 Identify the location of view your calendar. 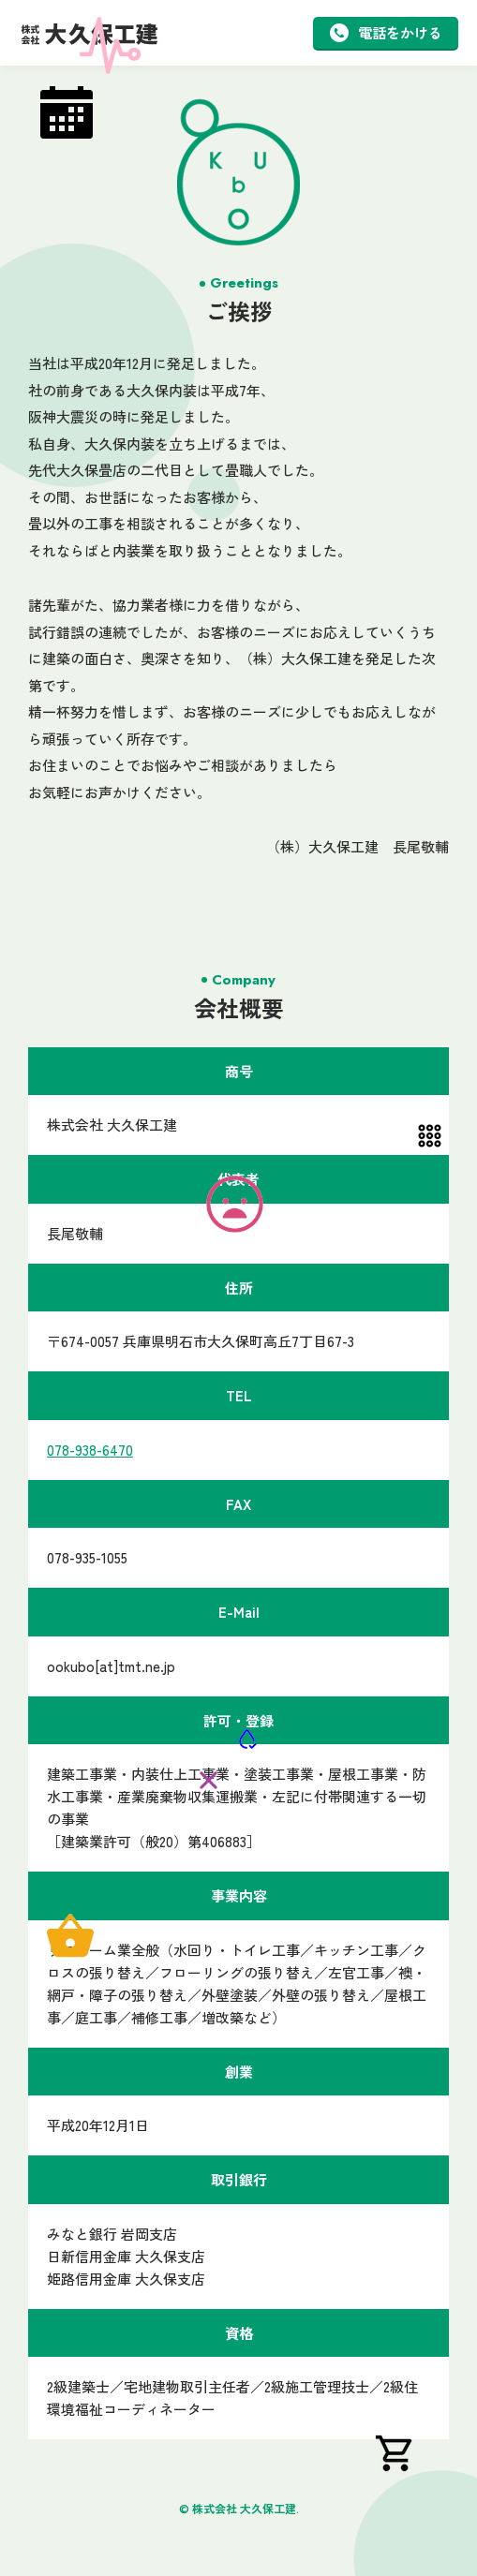
(67, 112).